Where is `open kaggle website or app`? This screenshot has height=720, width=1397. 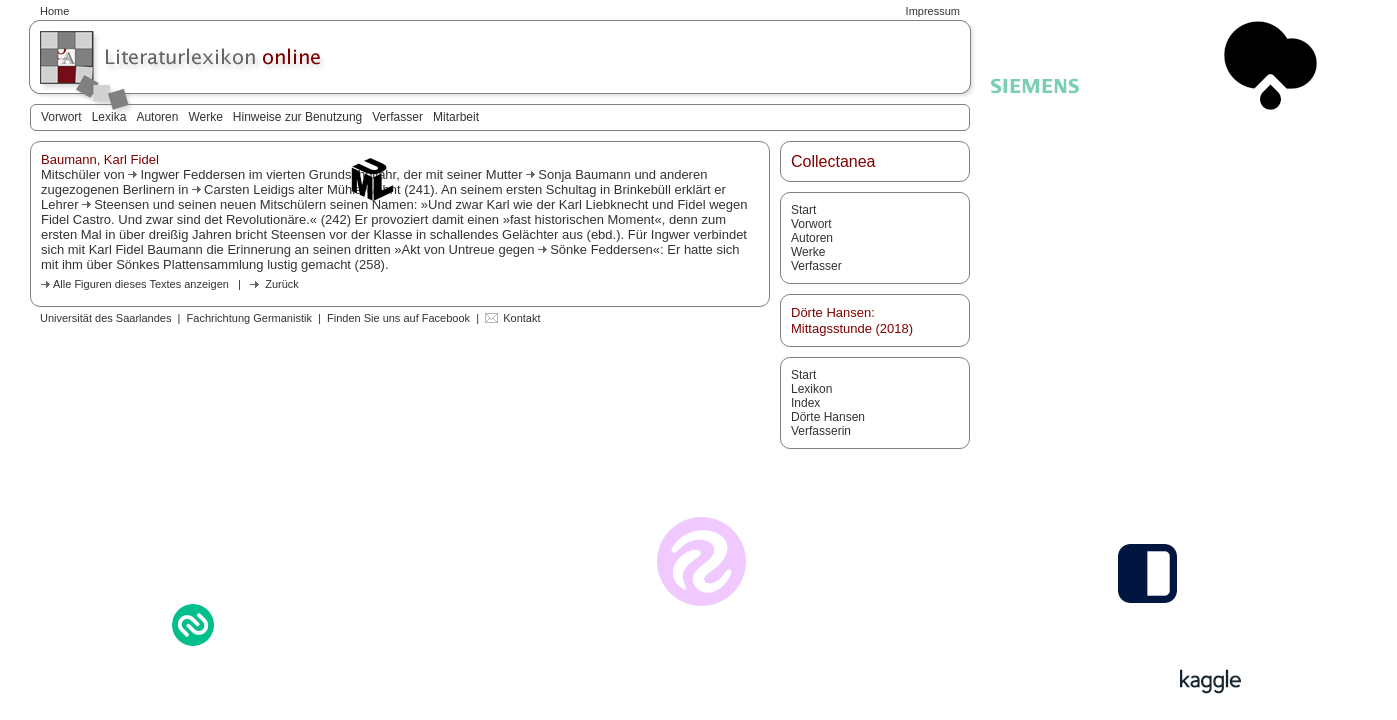
open kaggle website or app is located at coordinates (1210, 681).